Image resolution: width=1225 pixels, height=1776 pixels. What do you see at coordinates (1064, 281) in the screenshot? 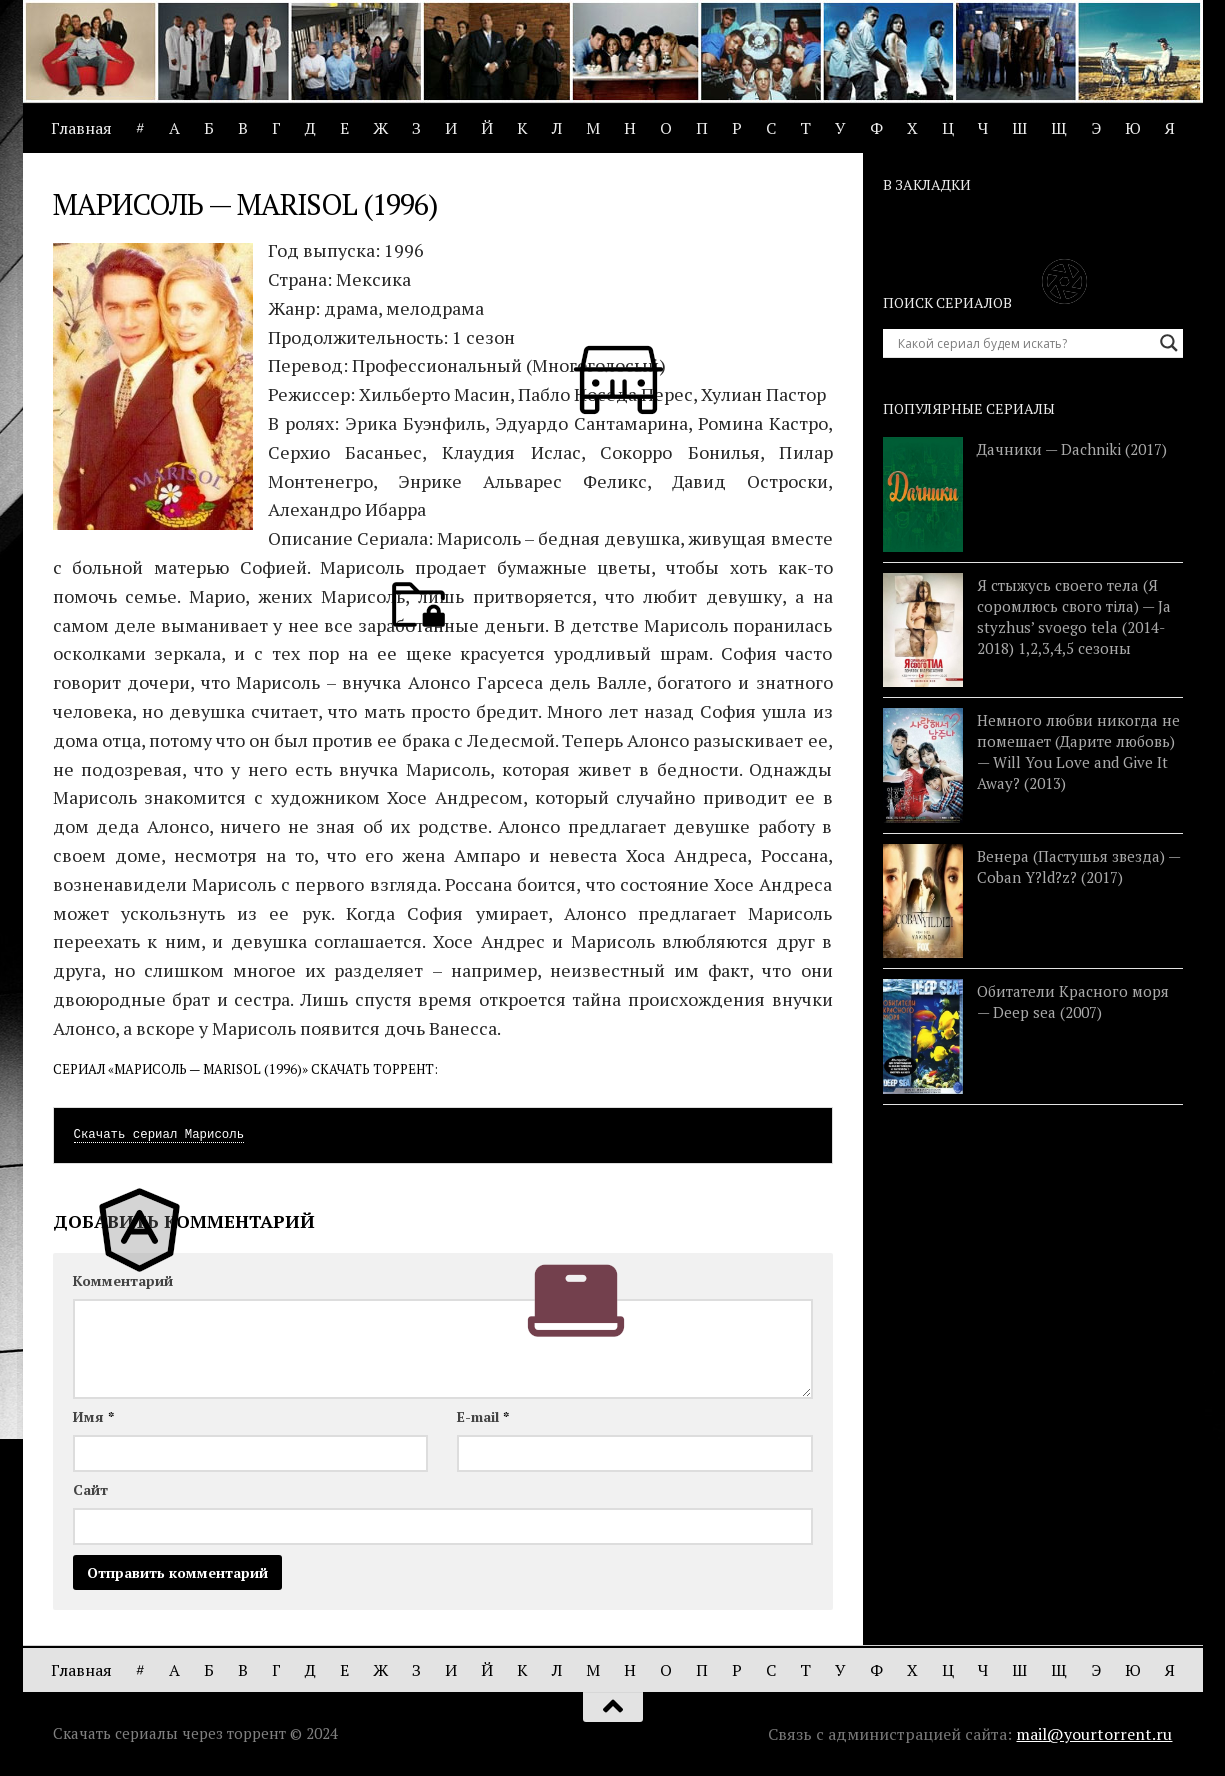
I see `adjust camera aperture settings` at bounding box center [1064, 281].